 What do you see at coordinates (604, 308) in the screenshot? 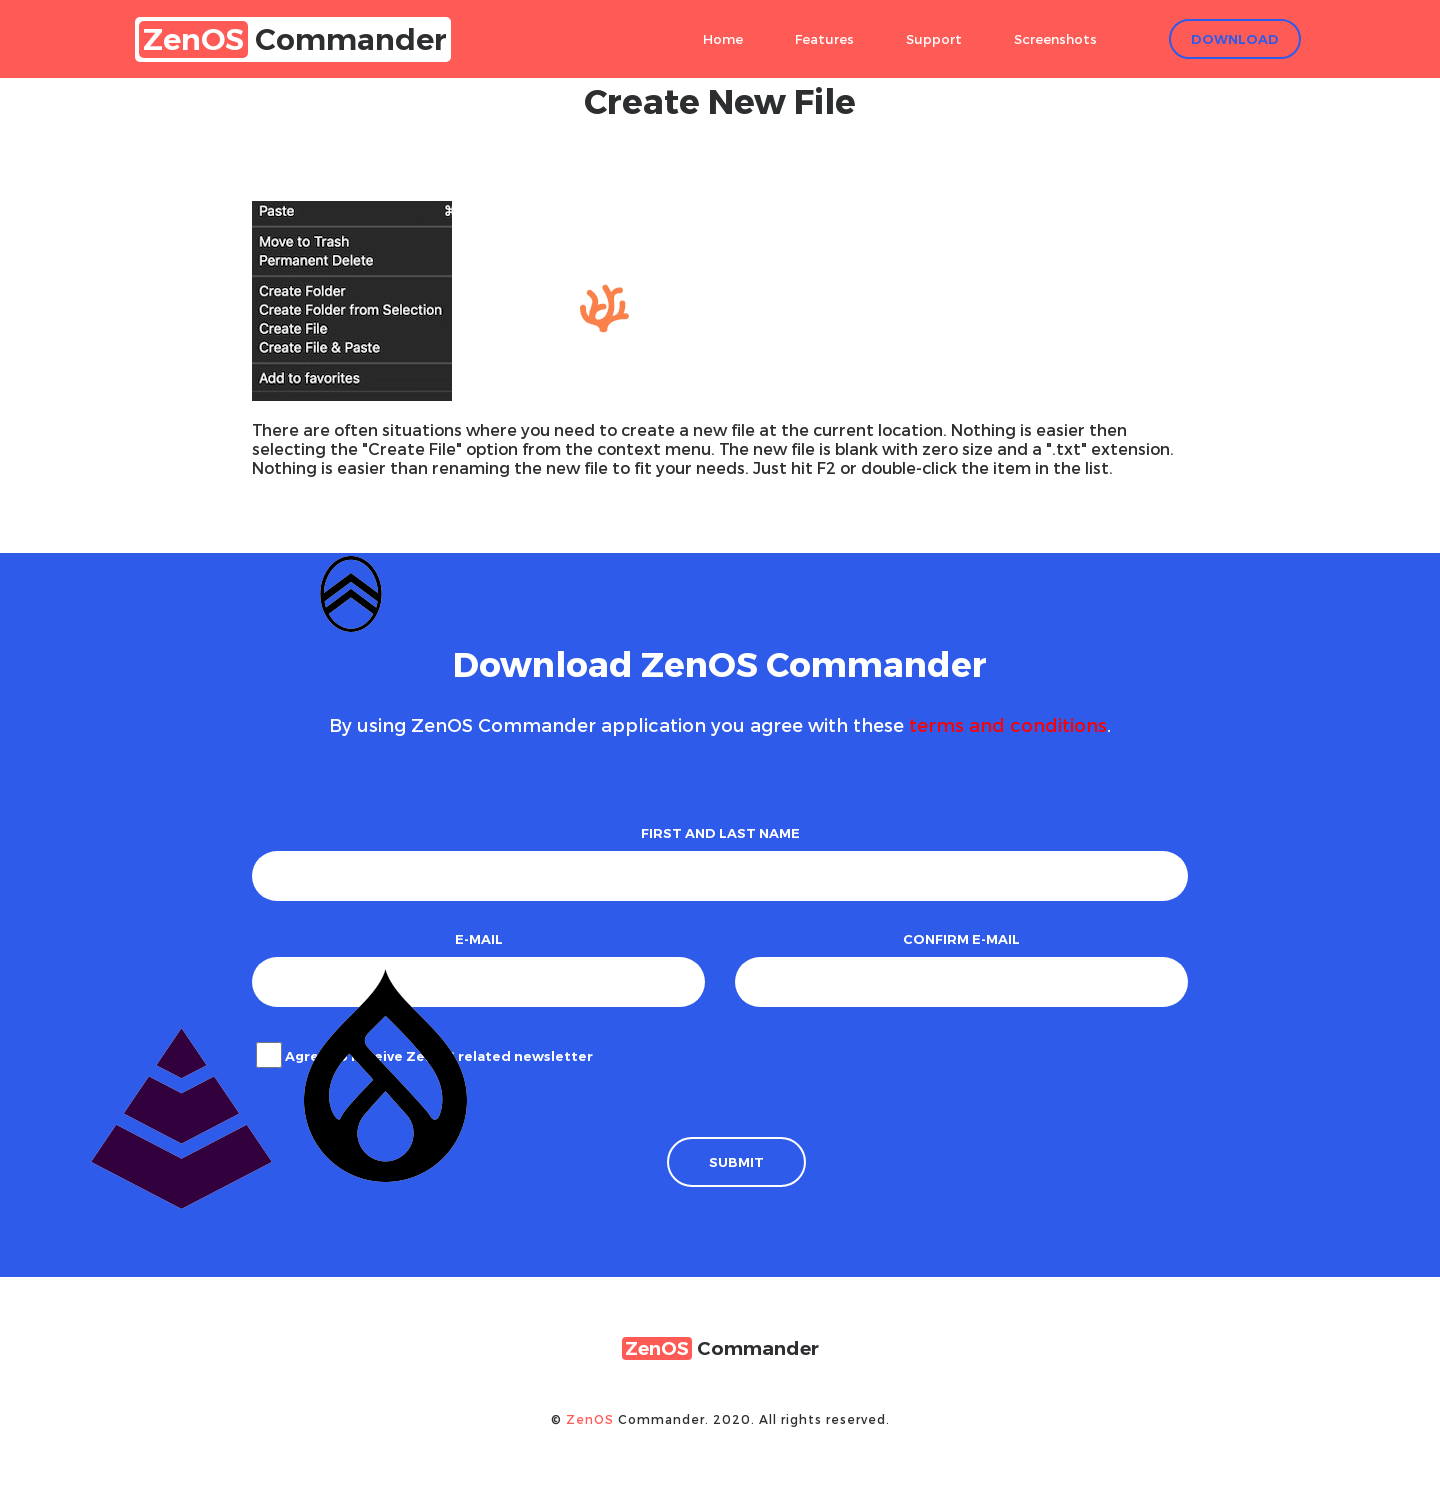
I see `open VSCodium application` at bounding box center [604, 308].